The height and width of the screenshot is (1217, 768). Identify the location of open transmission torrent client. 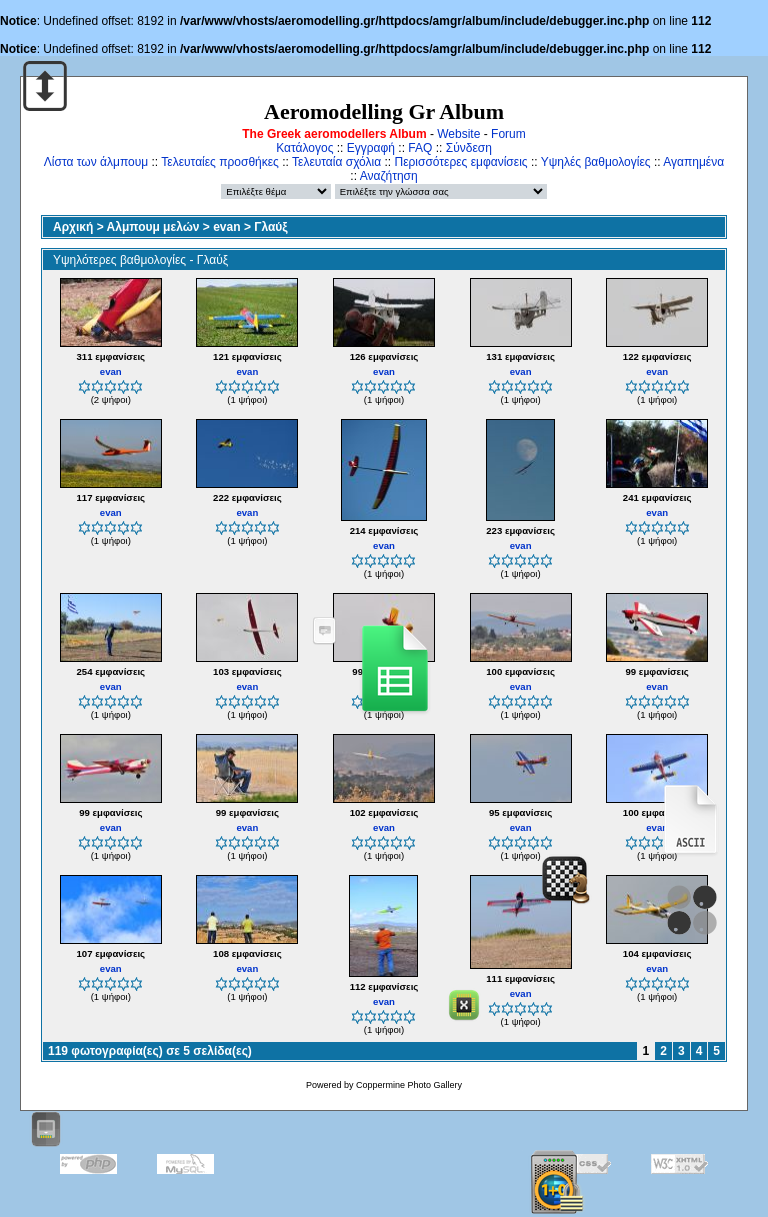
(45, 86).